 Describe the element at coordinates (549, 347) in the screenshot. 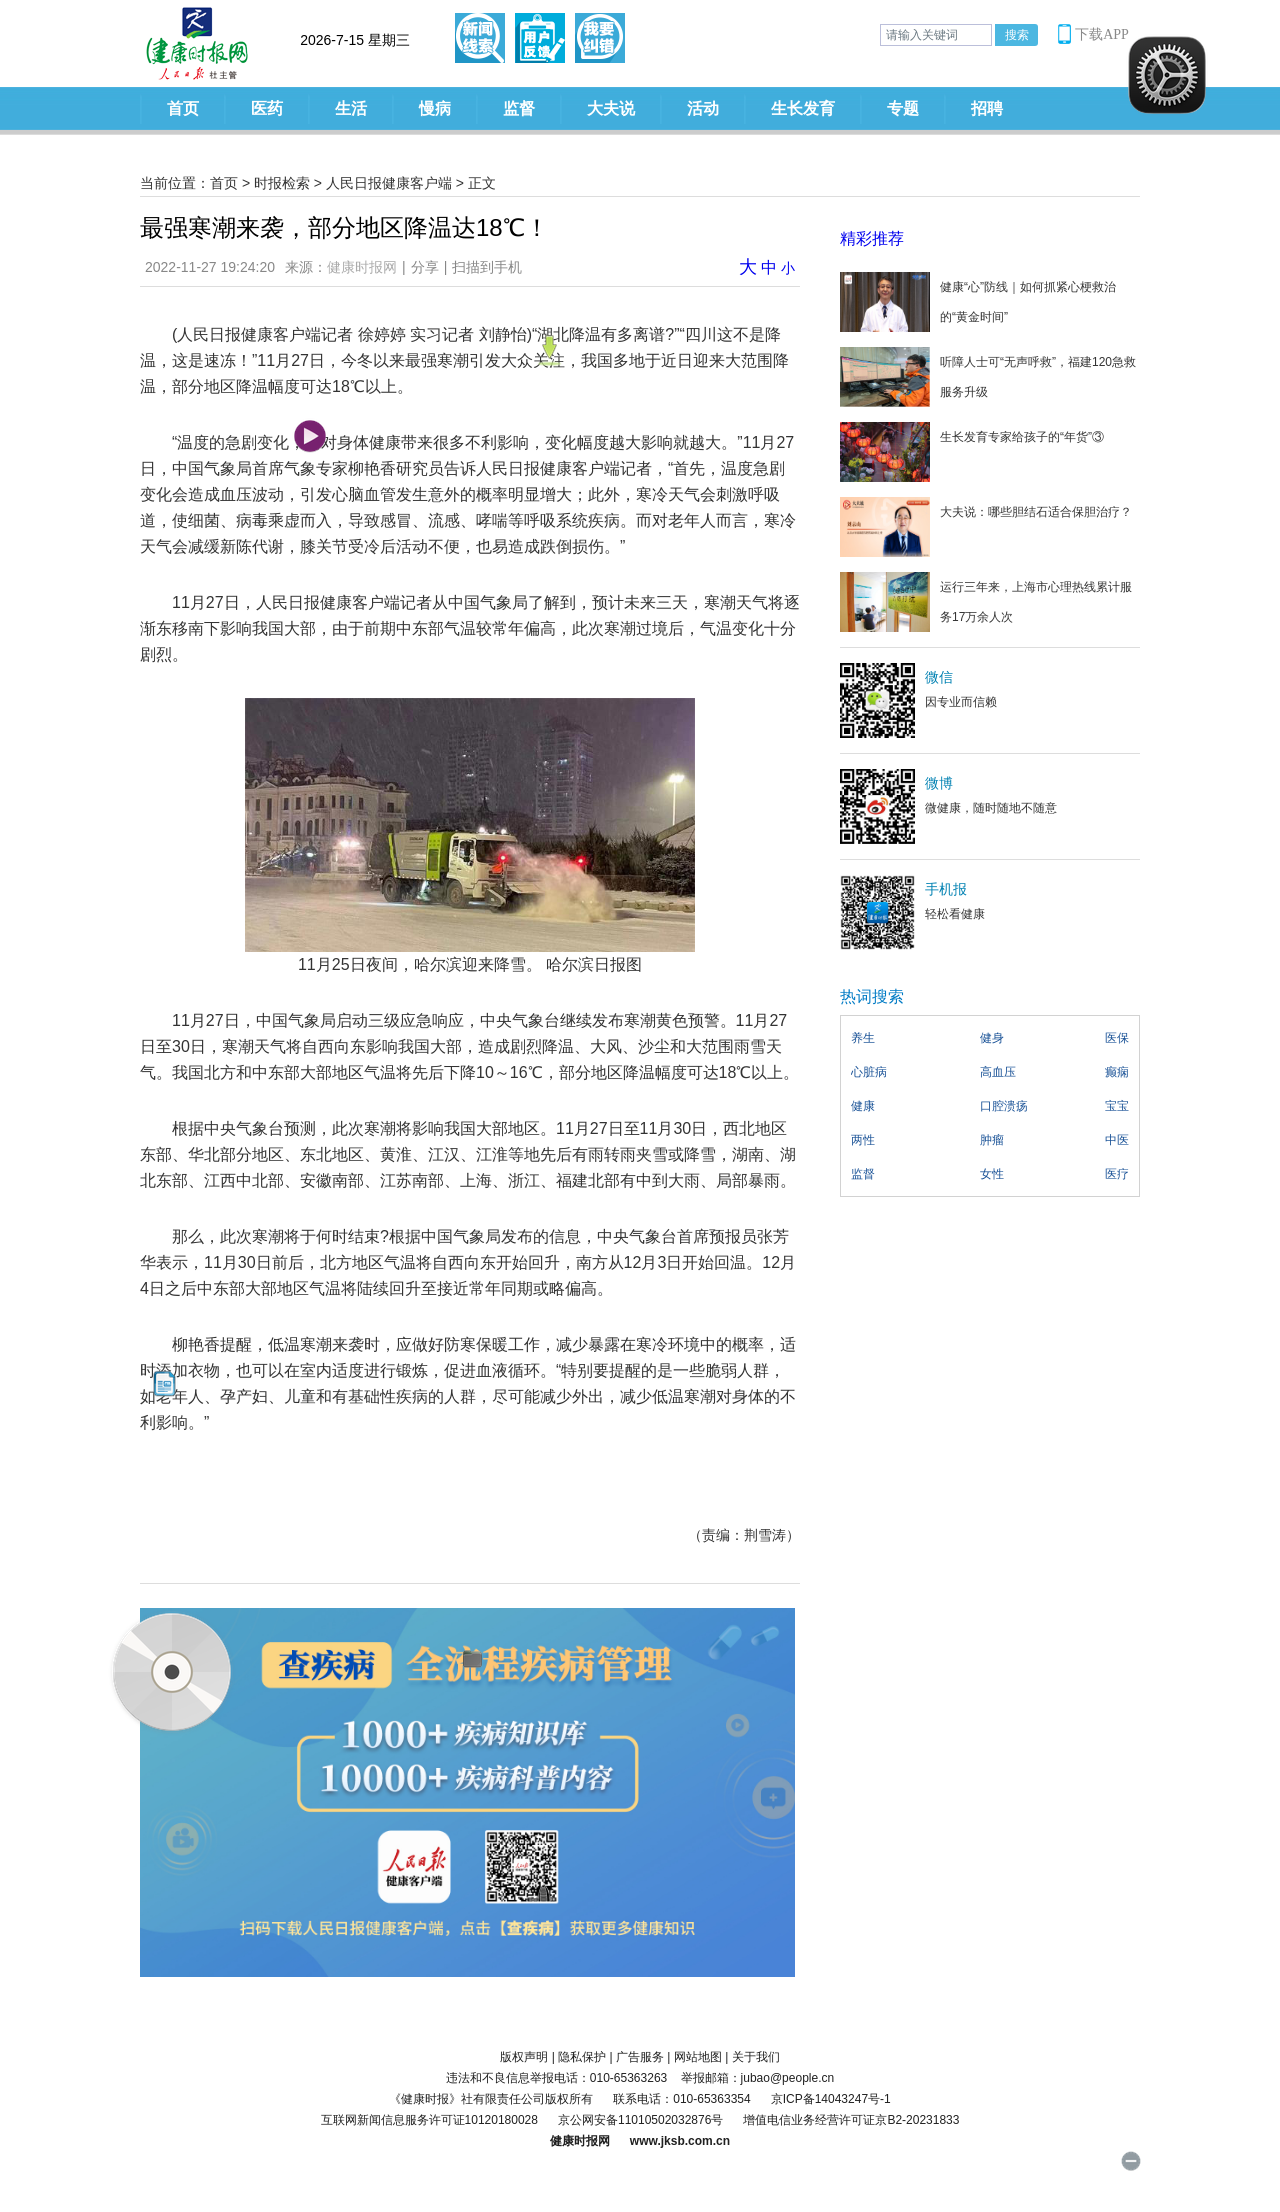

I see `save the current document` at that location.